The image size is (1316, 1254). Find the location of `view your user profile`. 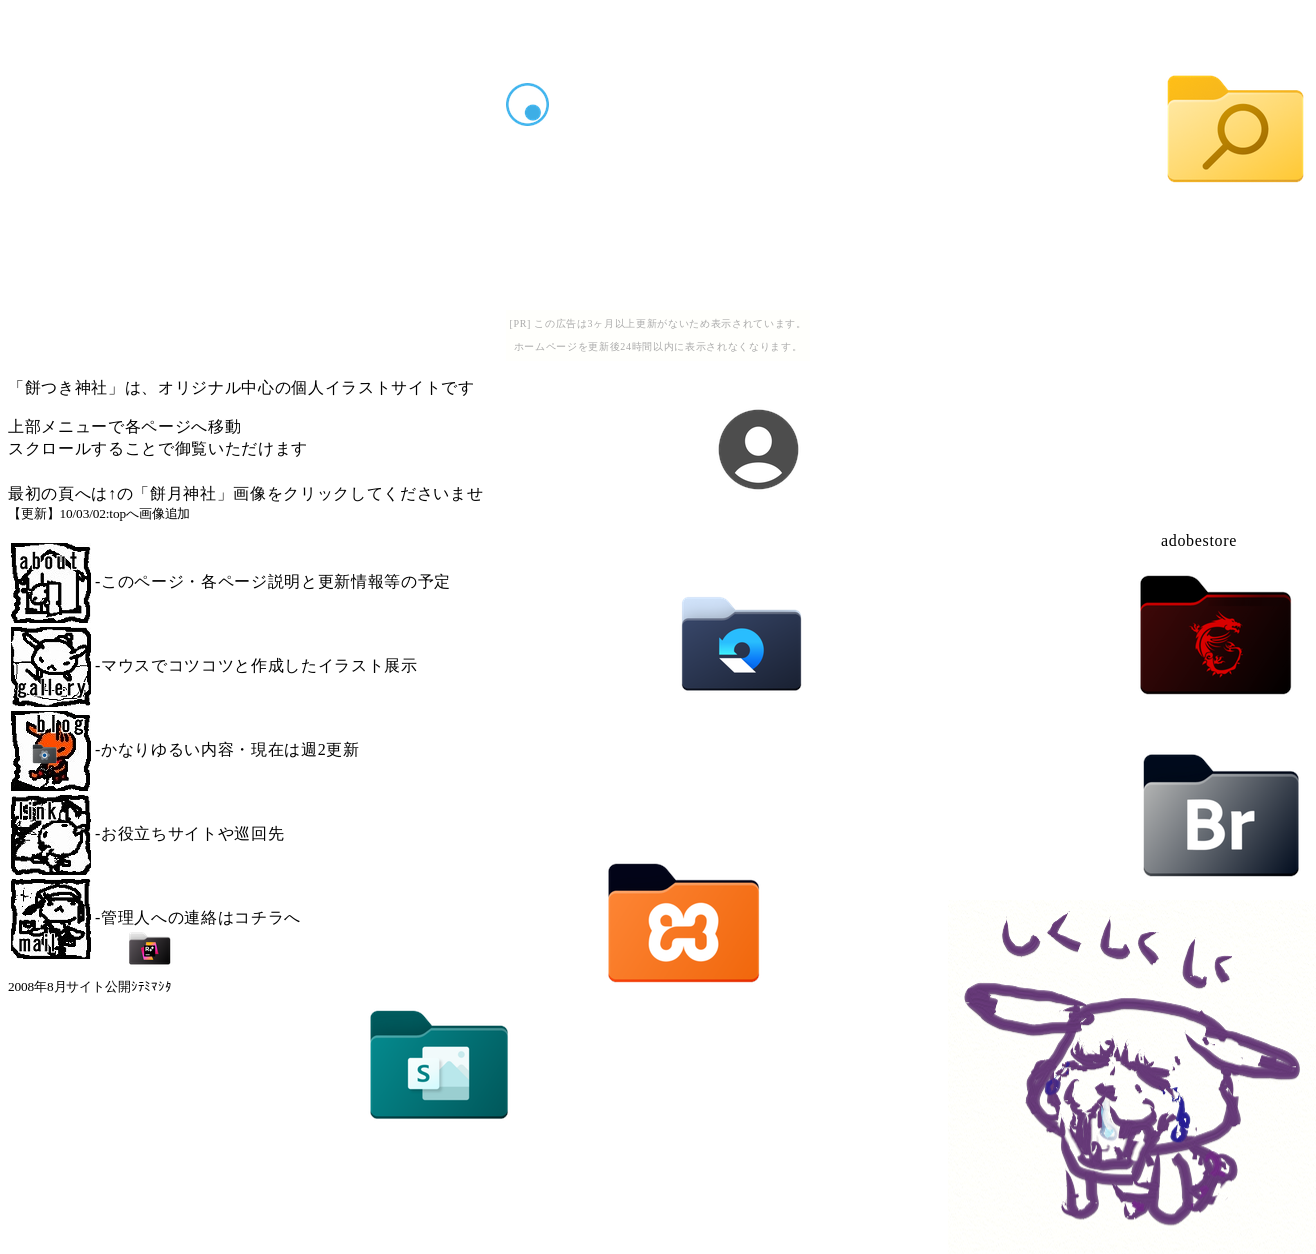

view your user profile is located at coordinates (758, 449).